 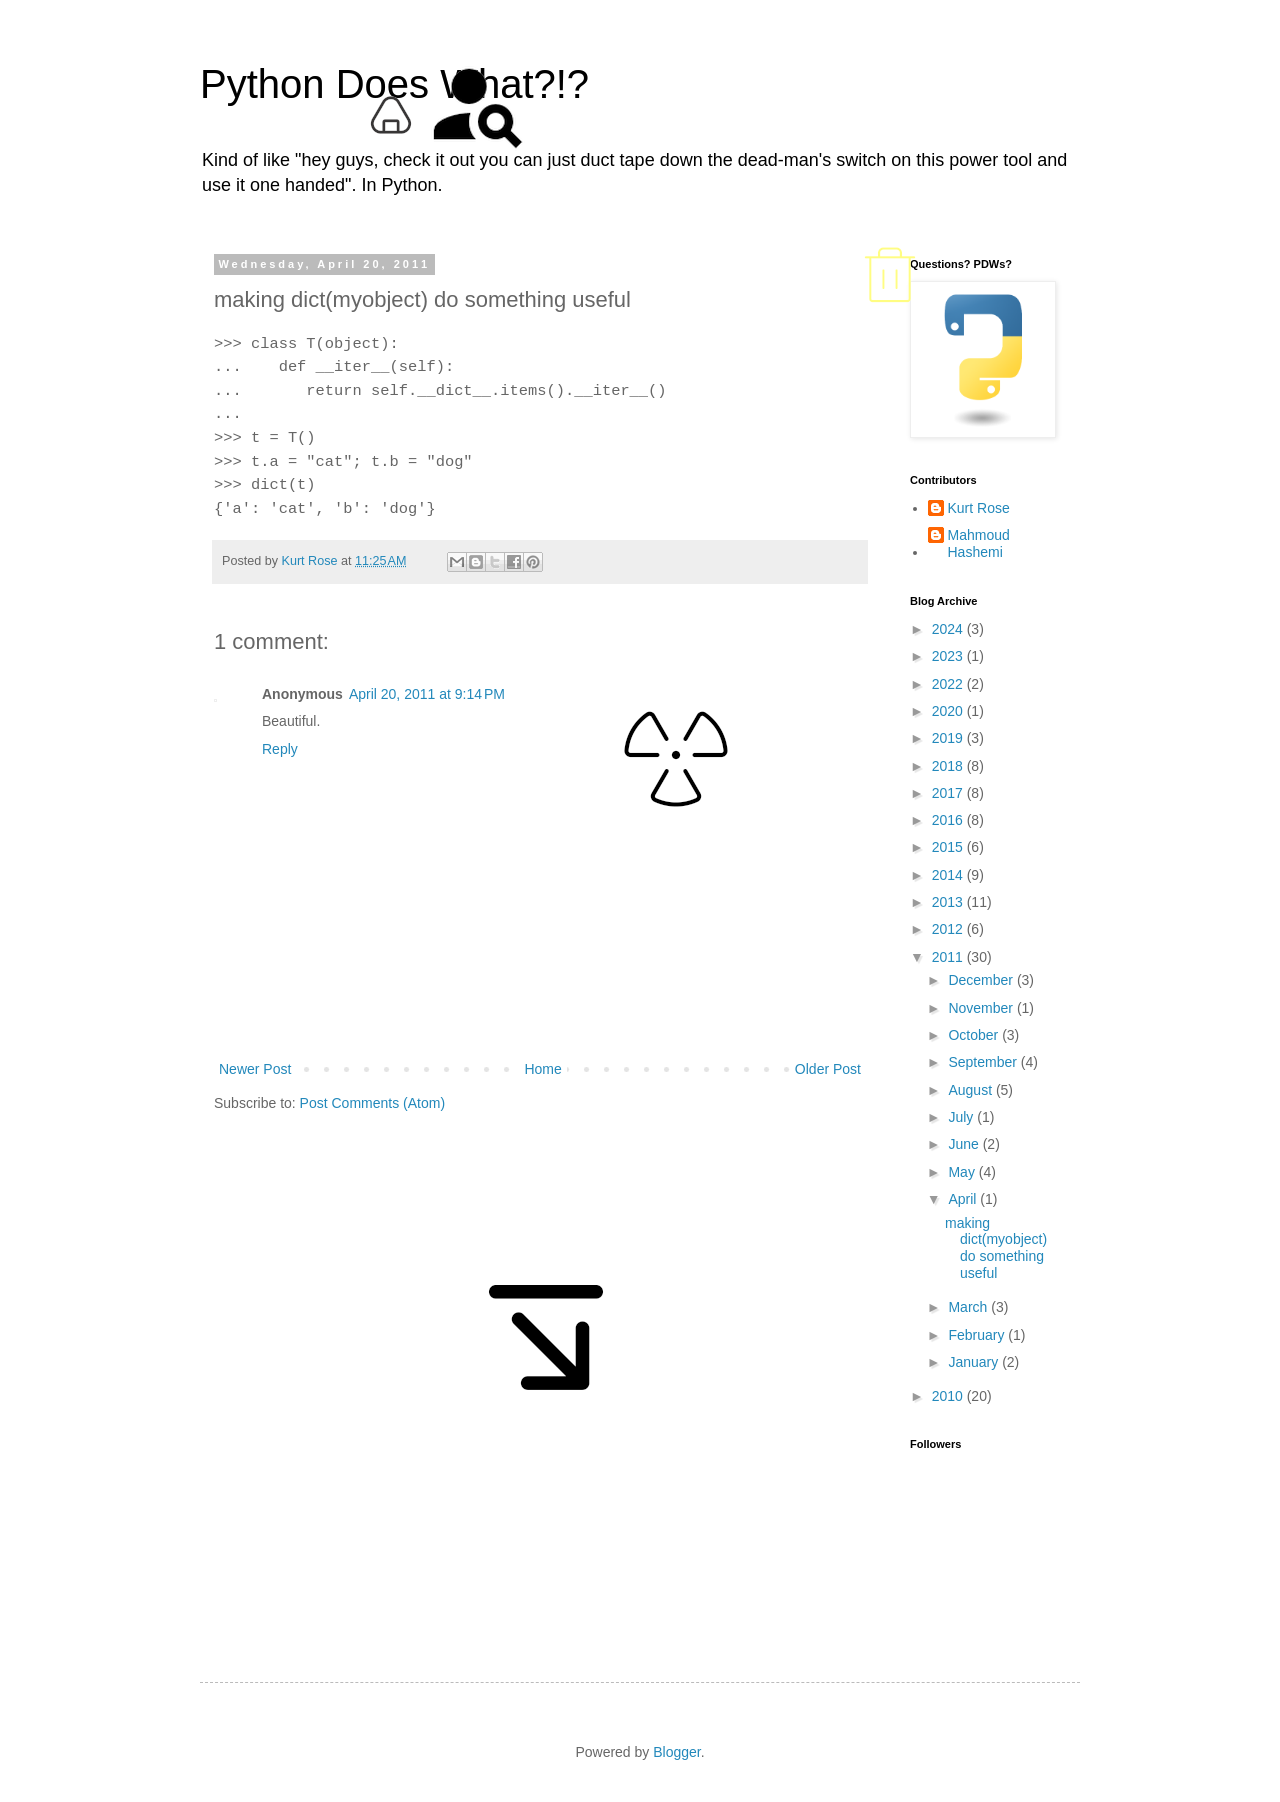 What do you see at coordinates (676, 755) in the screenshot?
I see `indicates radioactive or hazardous material warning` at bounding box center [676, 755].